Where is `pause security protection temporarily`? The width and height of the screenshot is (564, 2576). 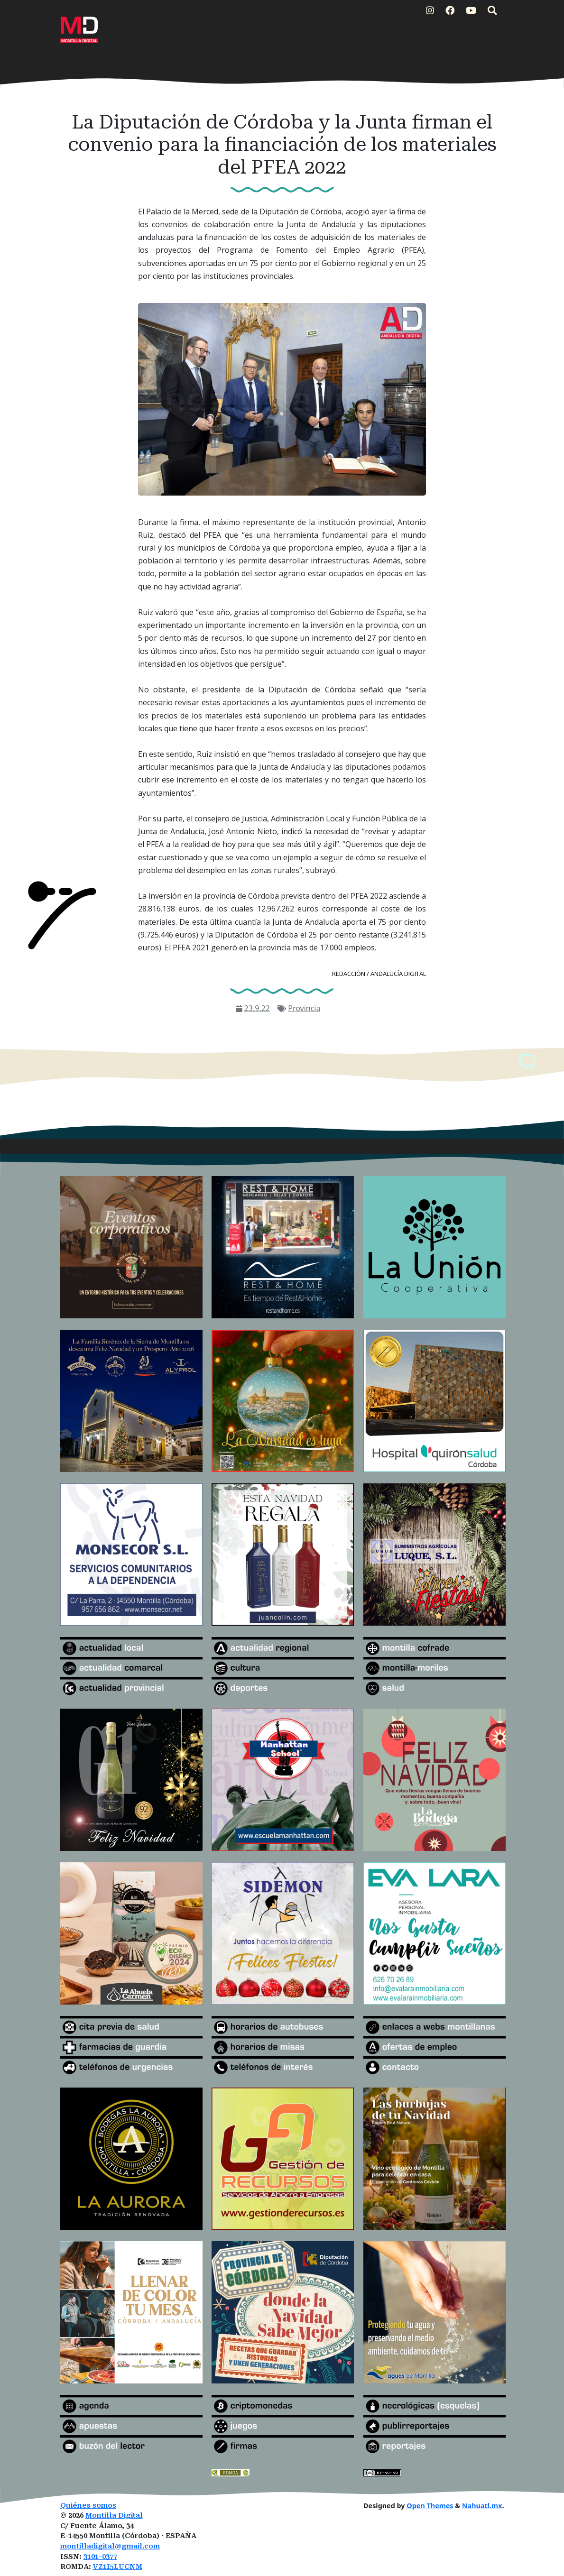 pause security protection temporarily is located at coordinates (527, 1060).